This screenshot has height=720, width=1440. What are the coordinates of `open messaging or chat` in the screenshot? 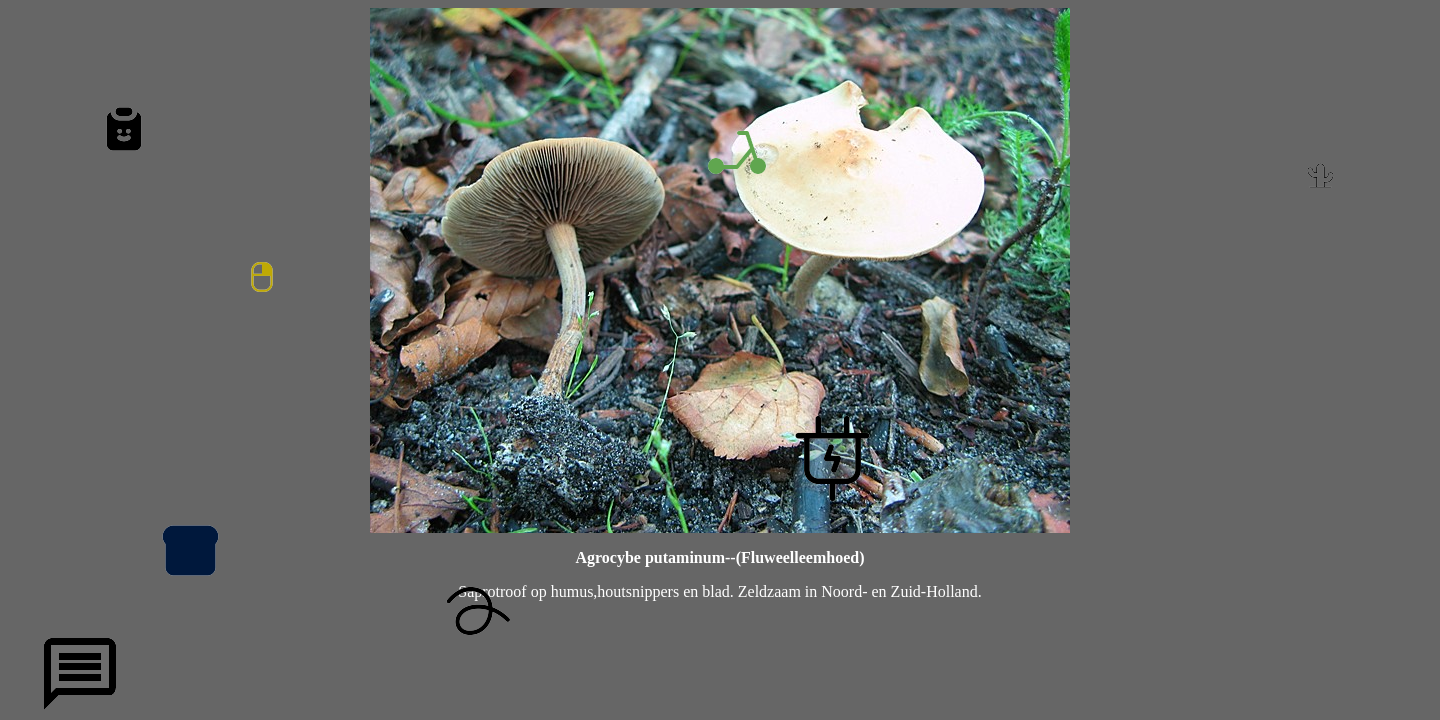 It's located at (80, 674).